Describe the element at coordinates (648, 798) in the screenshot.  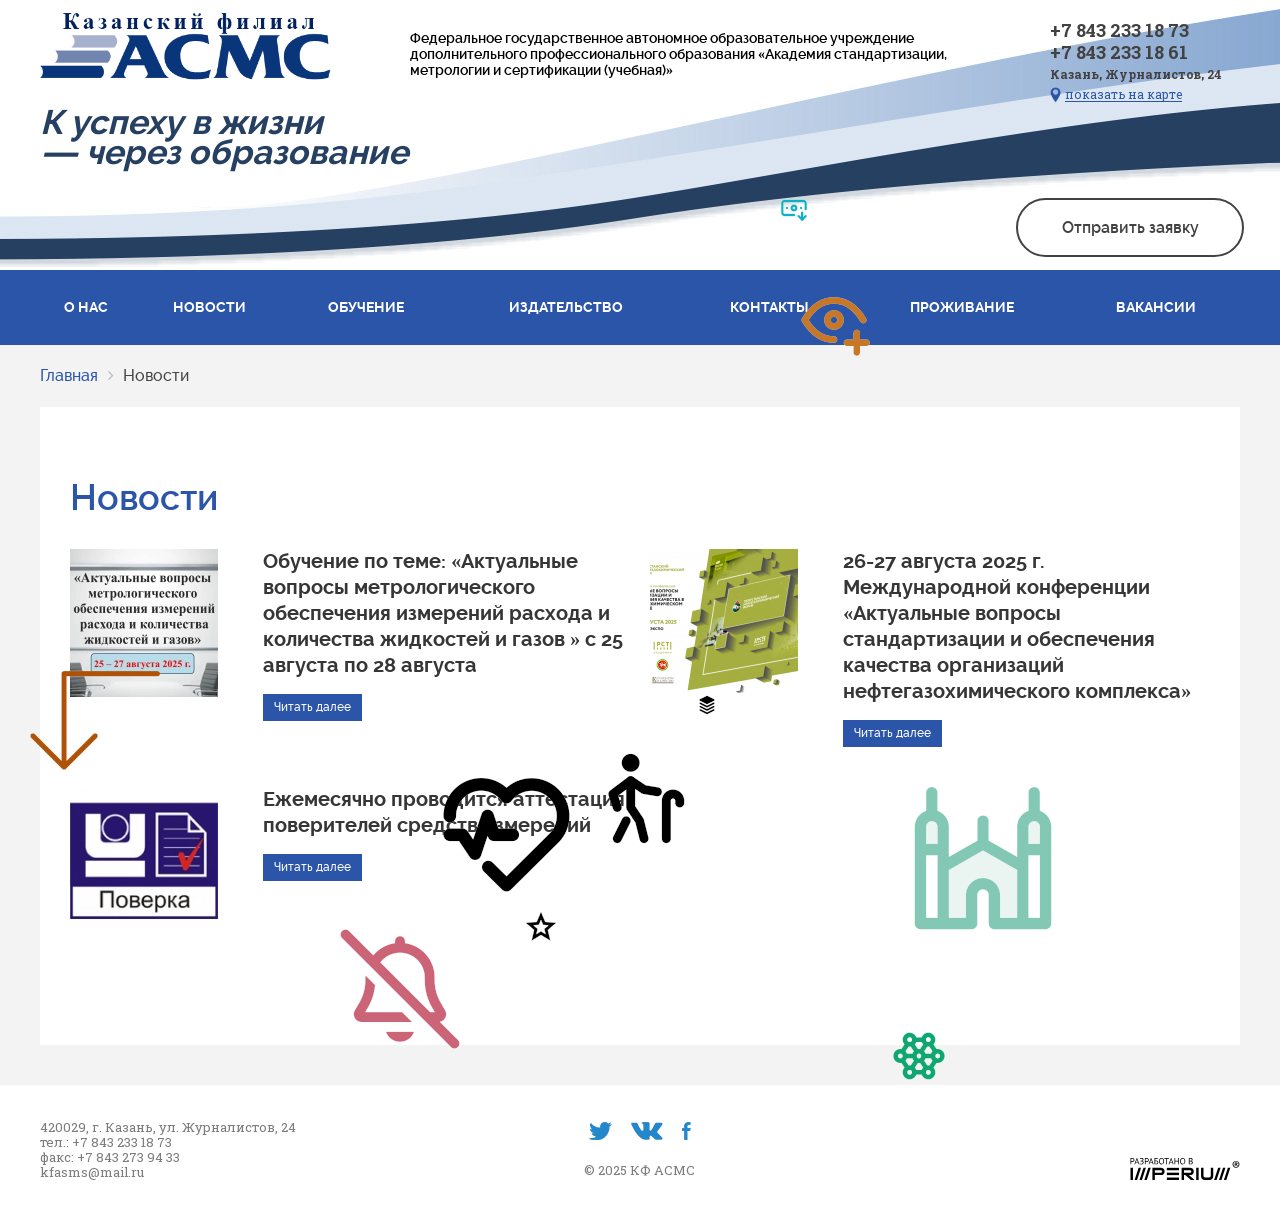
I see `indicates senior or elderly user category` at that location.